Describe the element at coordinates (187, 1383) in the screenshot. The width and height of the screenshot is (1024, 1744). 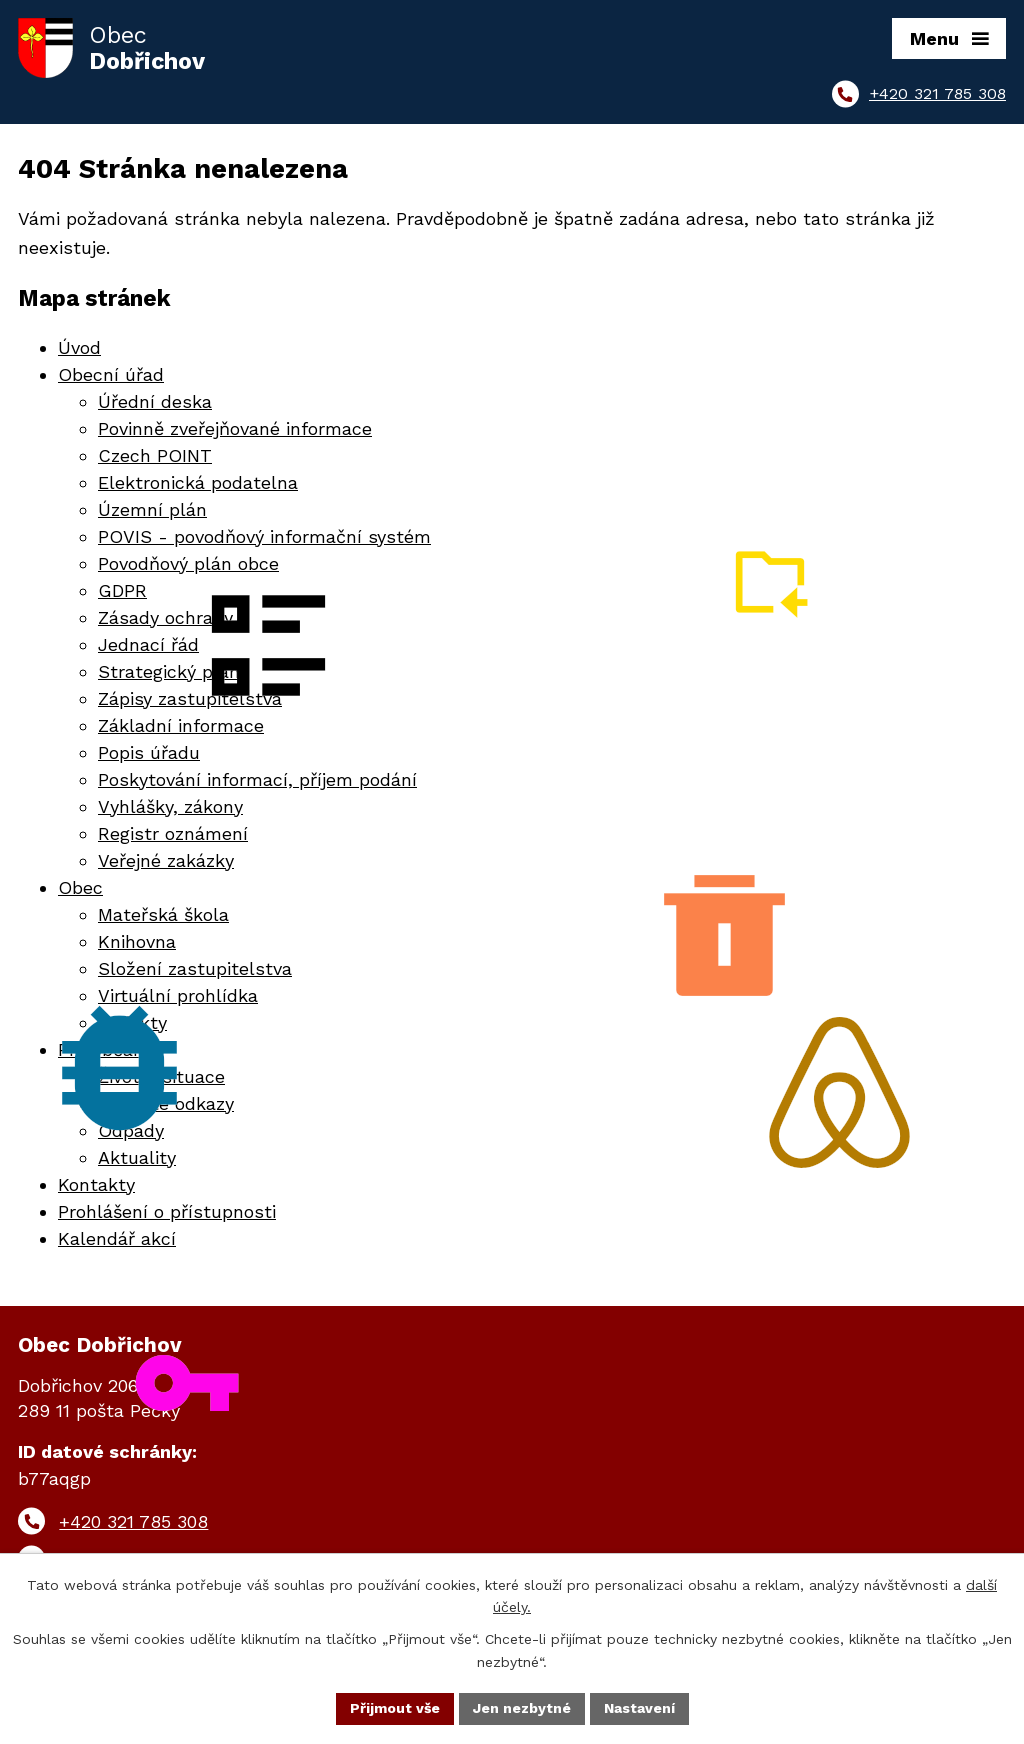
I see `access security or authentication settings` at that location.